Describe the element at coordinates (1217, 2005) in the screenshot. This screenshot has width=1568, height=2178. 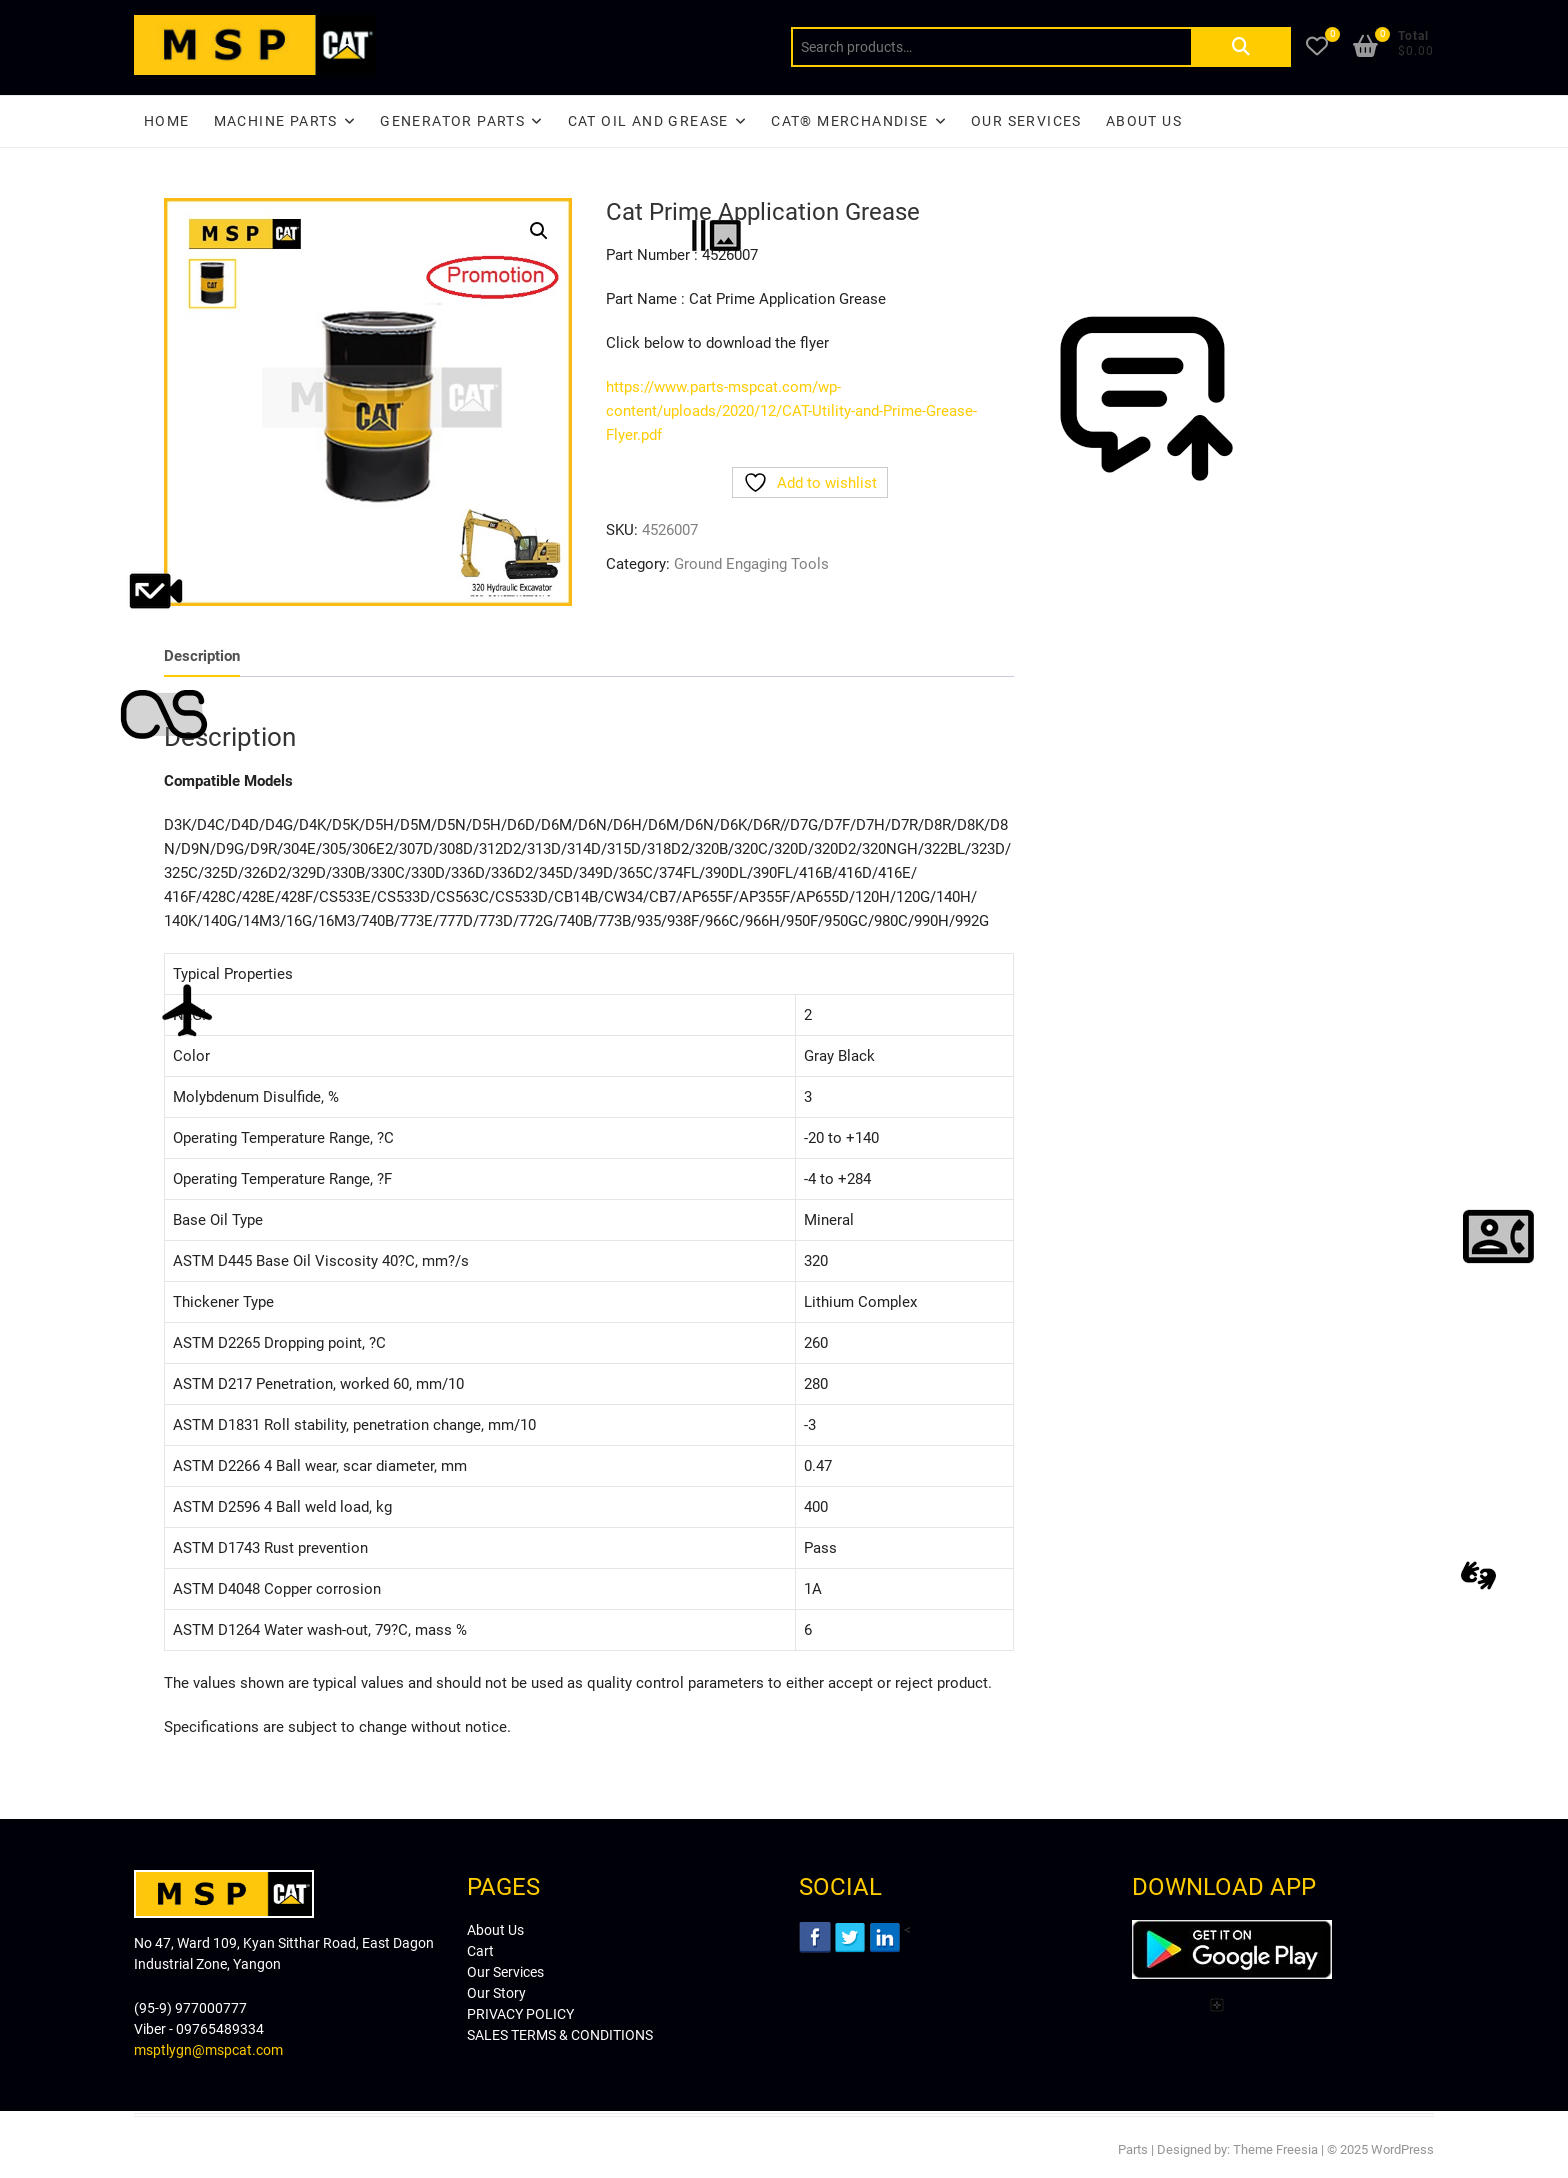
I see `add a new item or content` at that location.